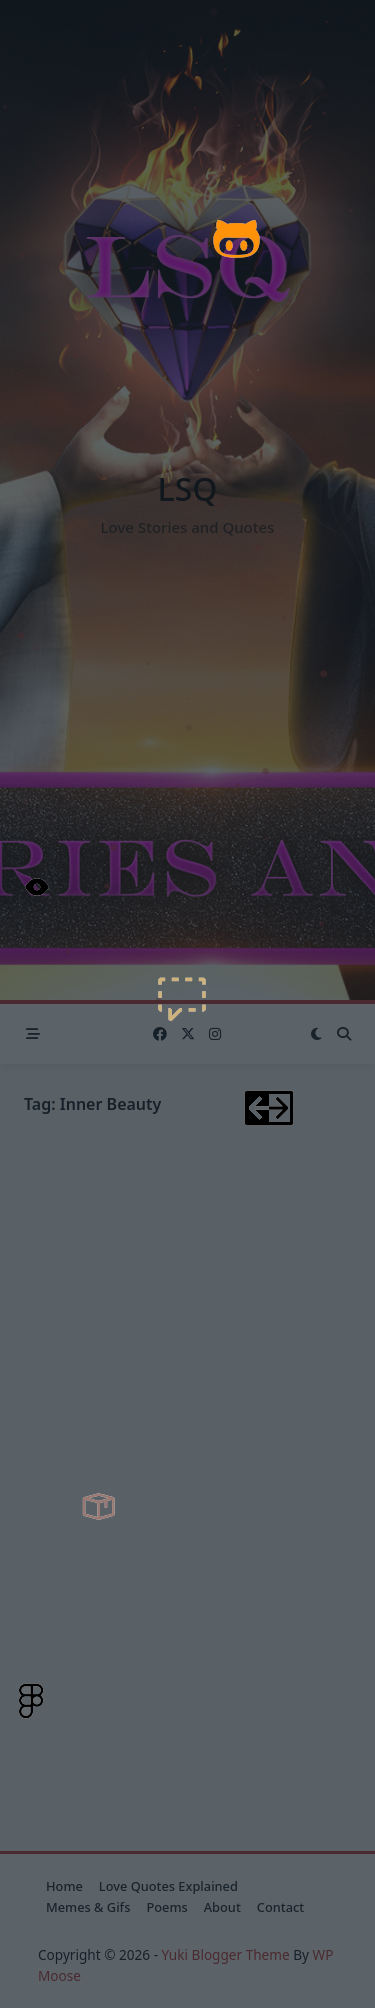 This screenshot has width=375, height=2008. I want to click on toggle between true/false boolean values, so click(269, 1108).